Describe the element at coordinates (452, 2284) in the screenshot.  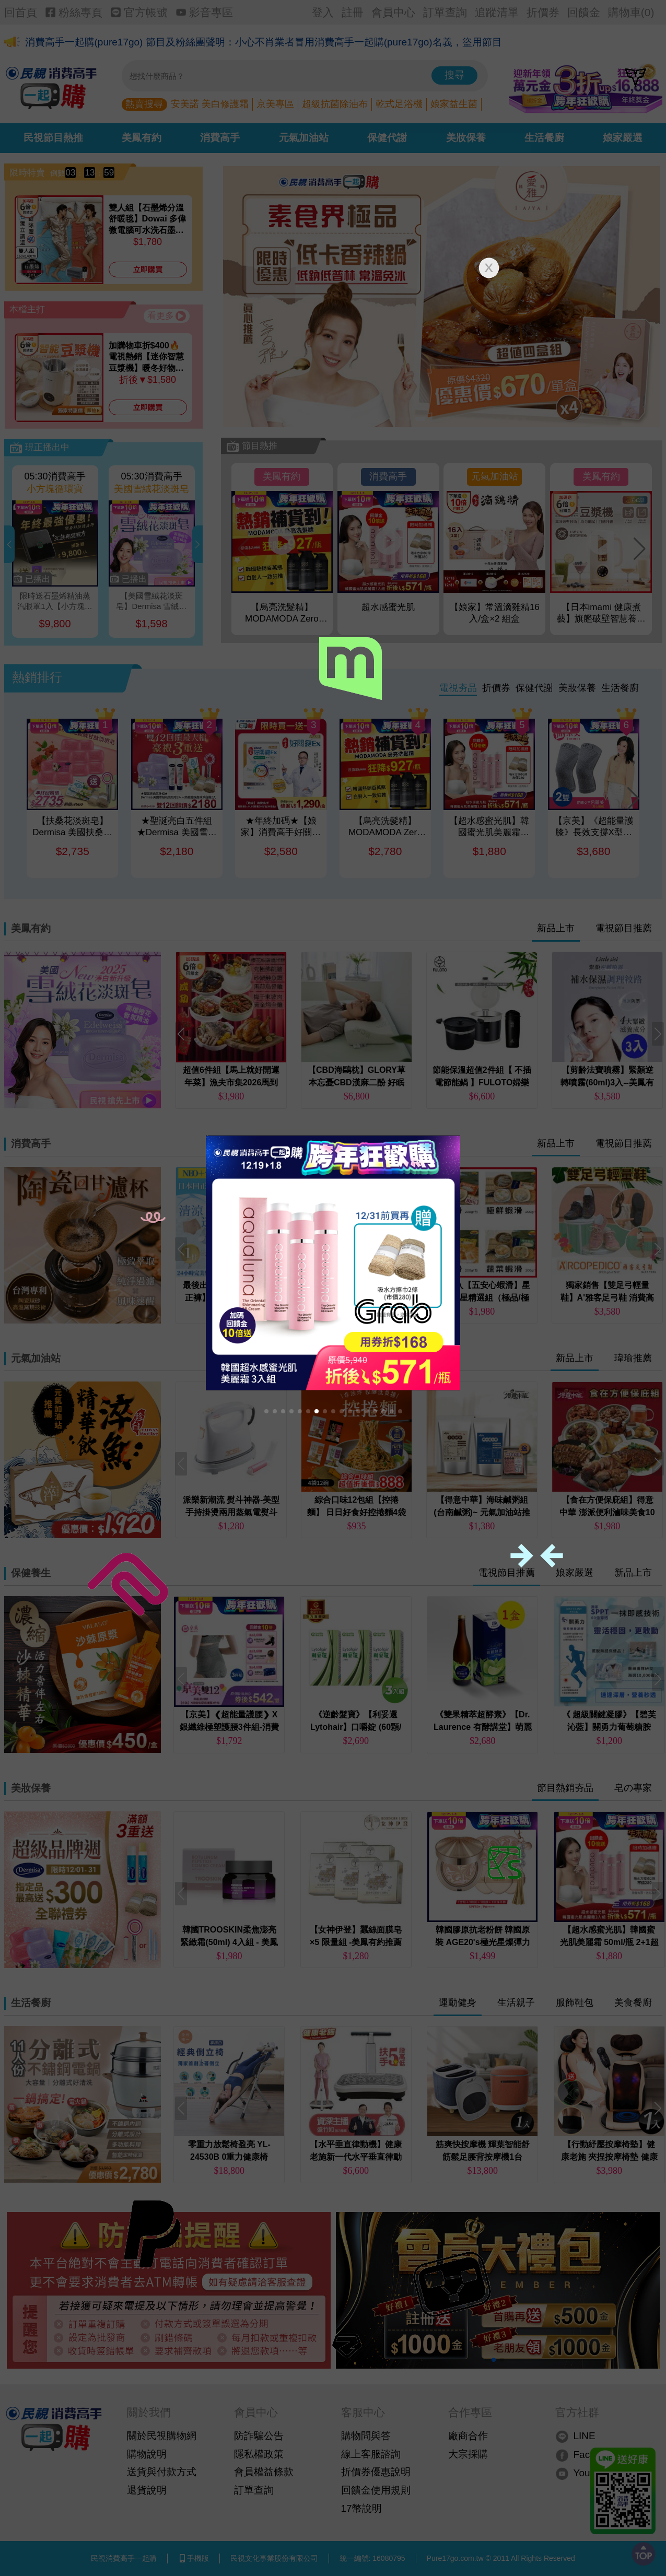
I see `freedesktop.org project logo` at that location.